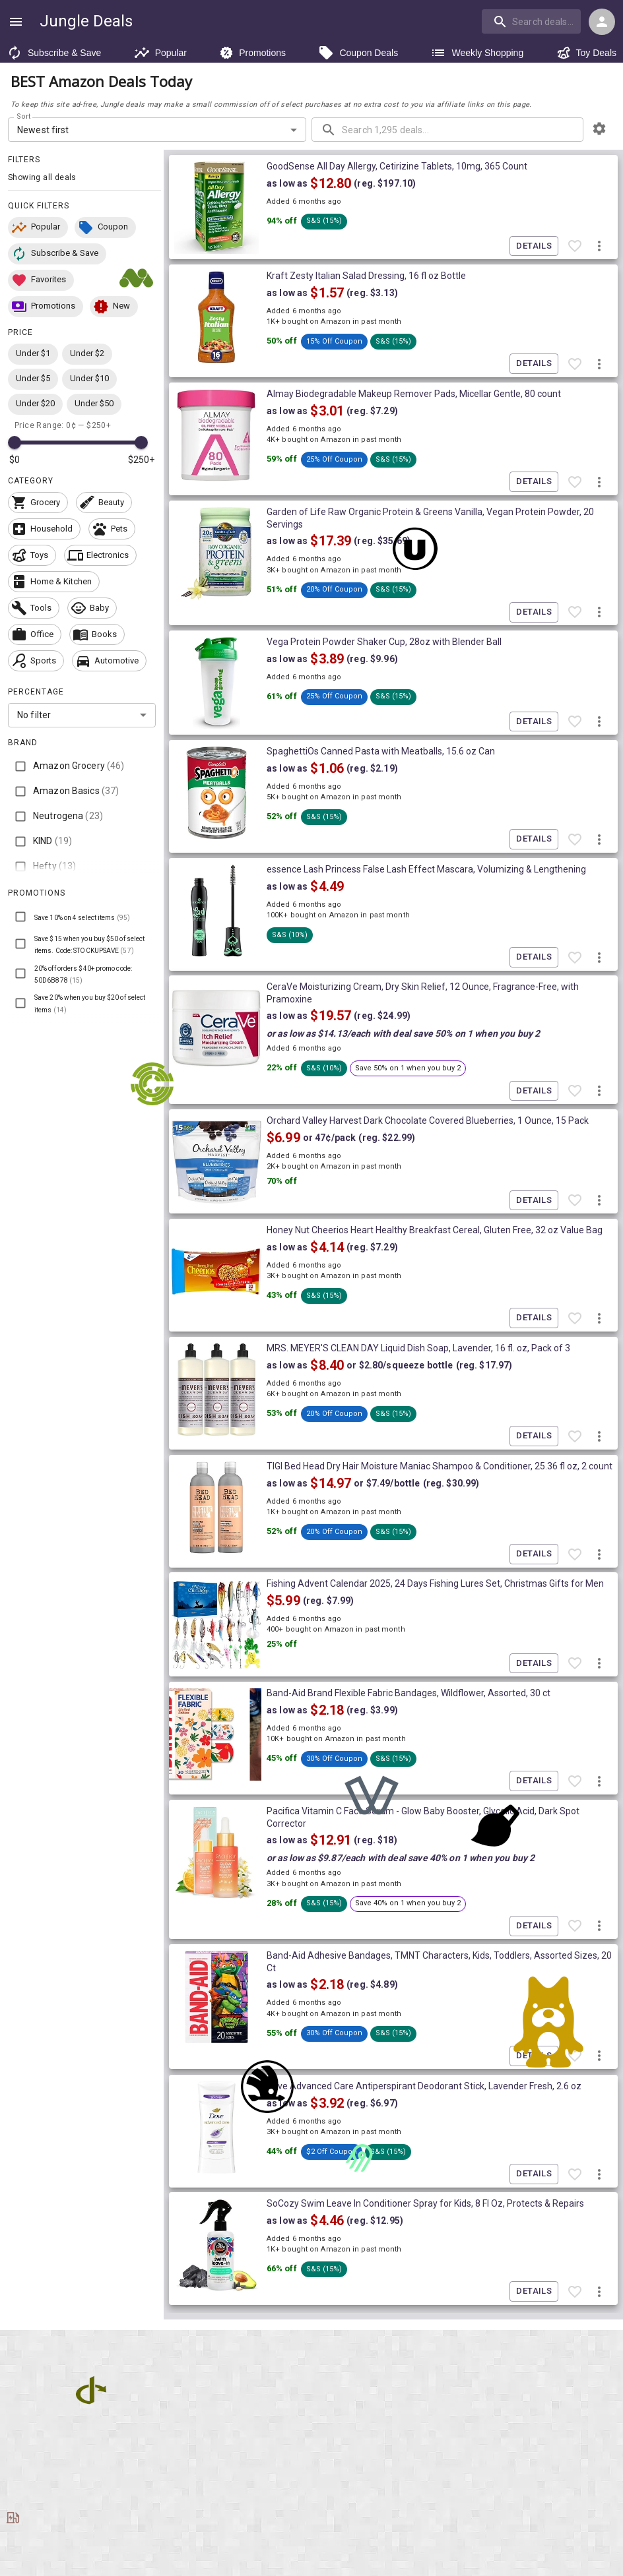  I want to click on open matomo analytics dashboard, so click(136, 278).